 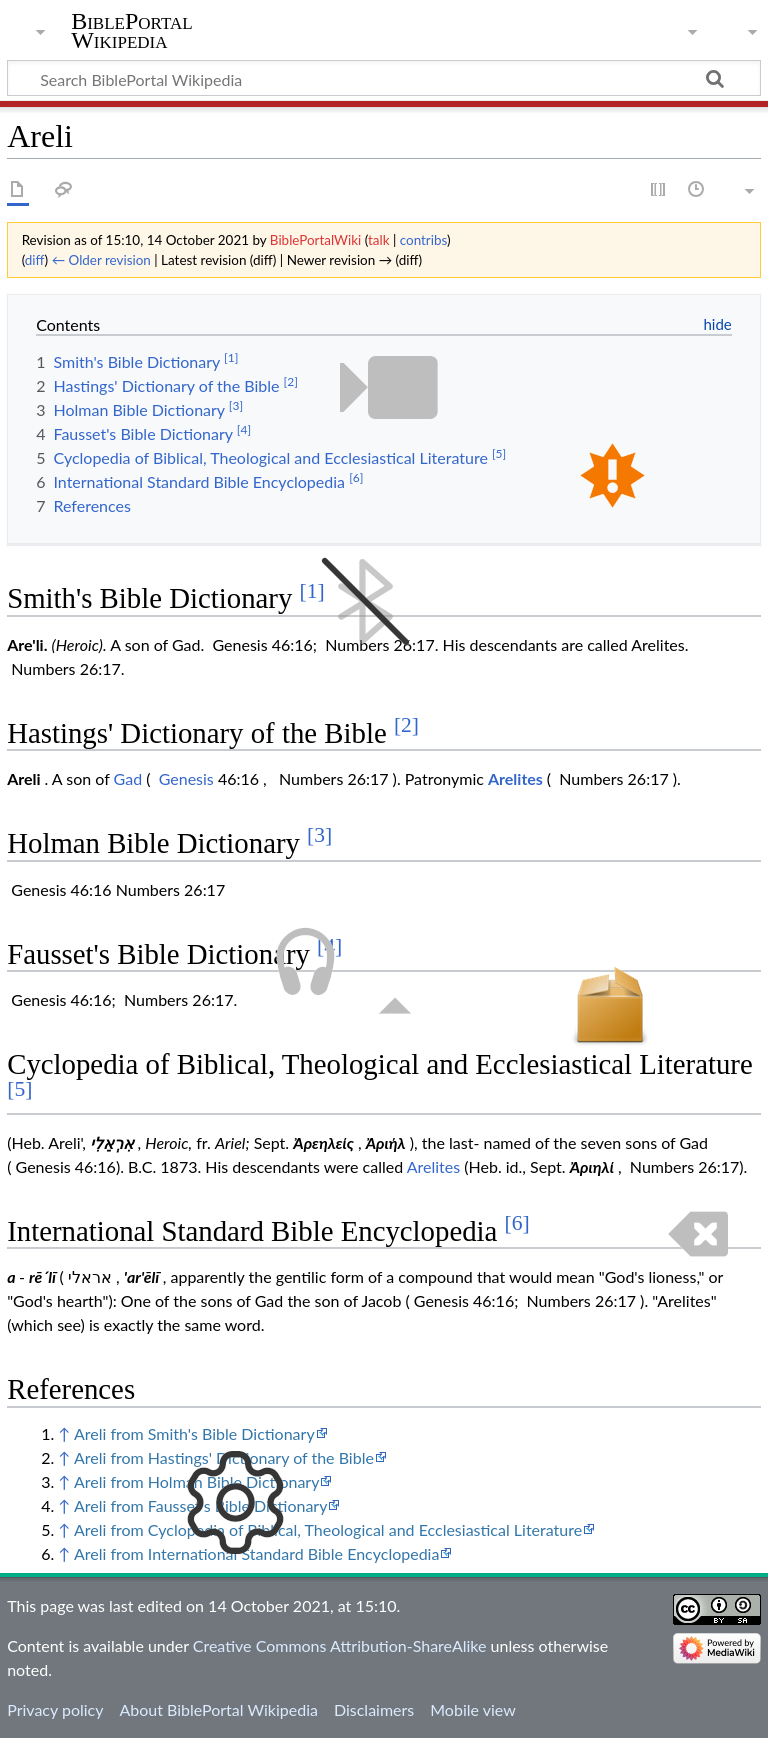 I want to click on access system settings, so click(x=235, y=1502).